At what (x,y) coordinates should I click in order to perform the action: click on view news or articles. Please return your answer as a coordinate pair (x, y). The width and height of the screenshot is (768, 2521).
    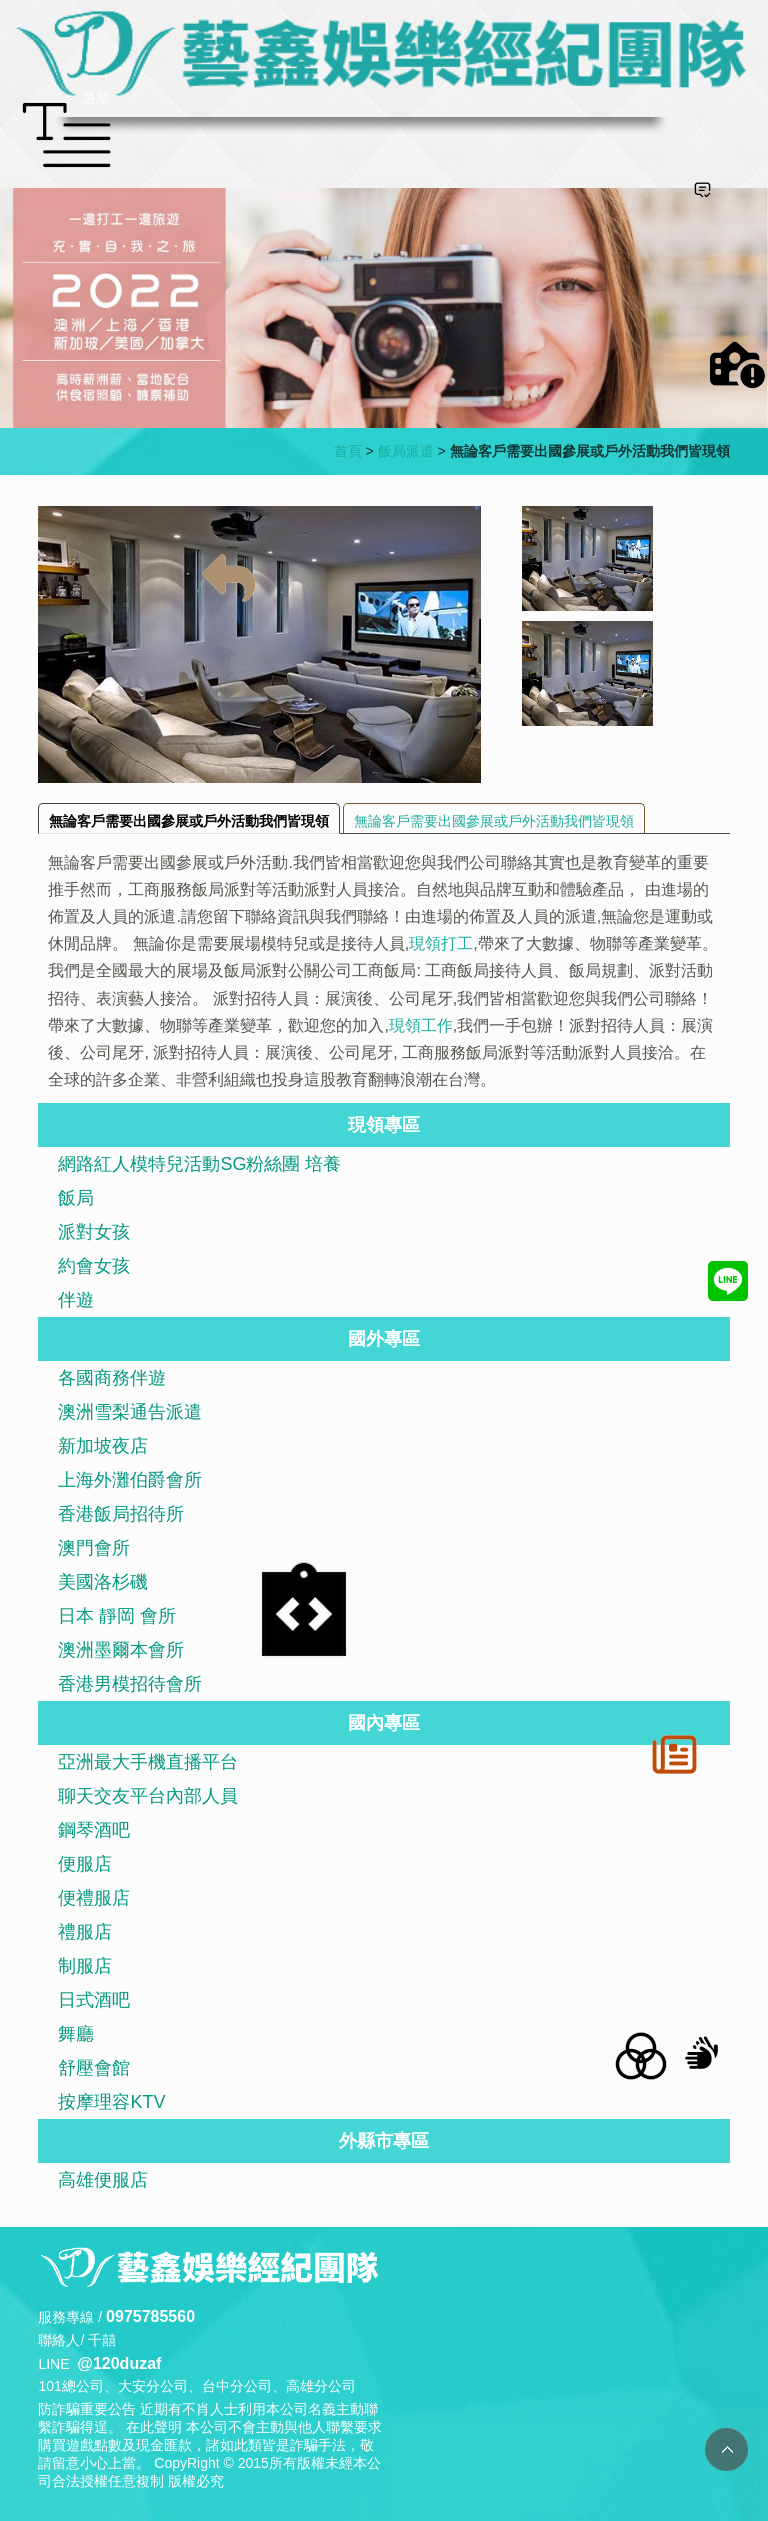
    Looking at the image, I should click on (674, 1754).